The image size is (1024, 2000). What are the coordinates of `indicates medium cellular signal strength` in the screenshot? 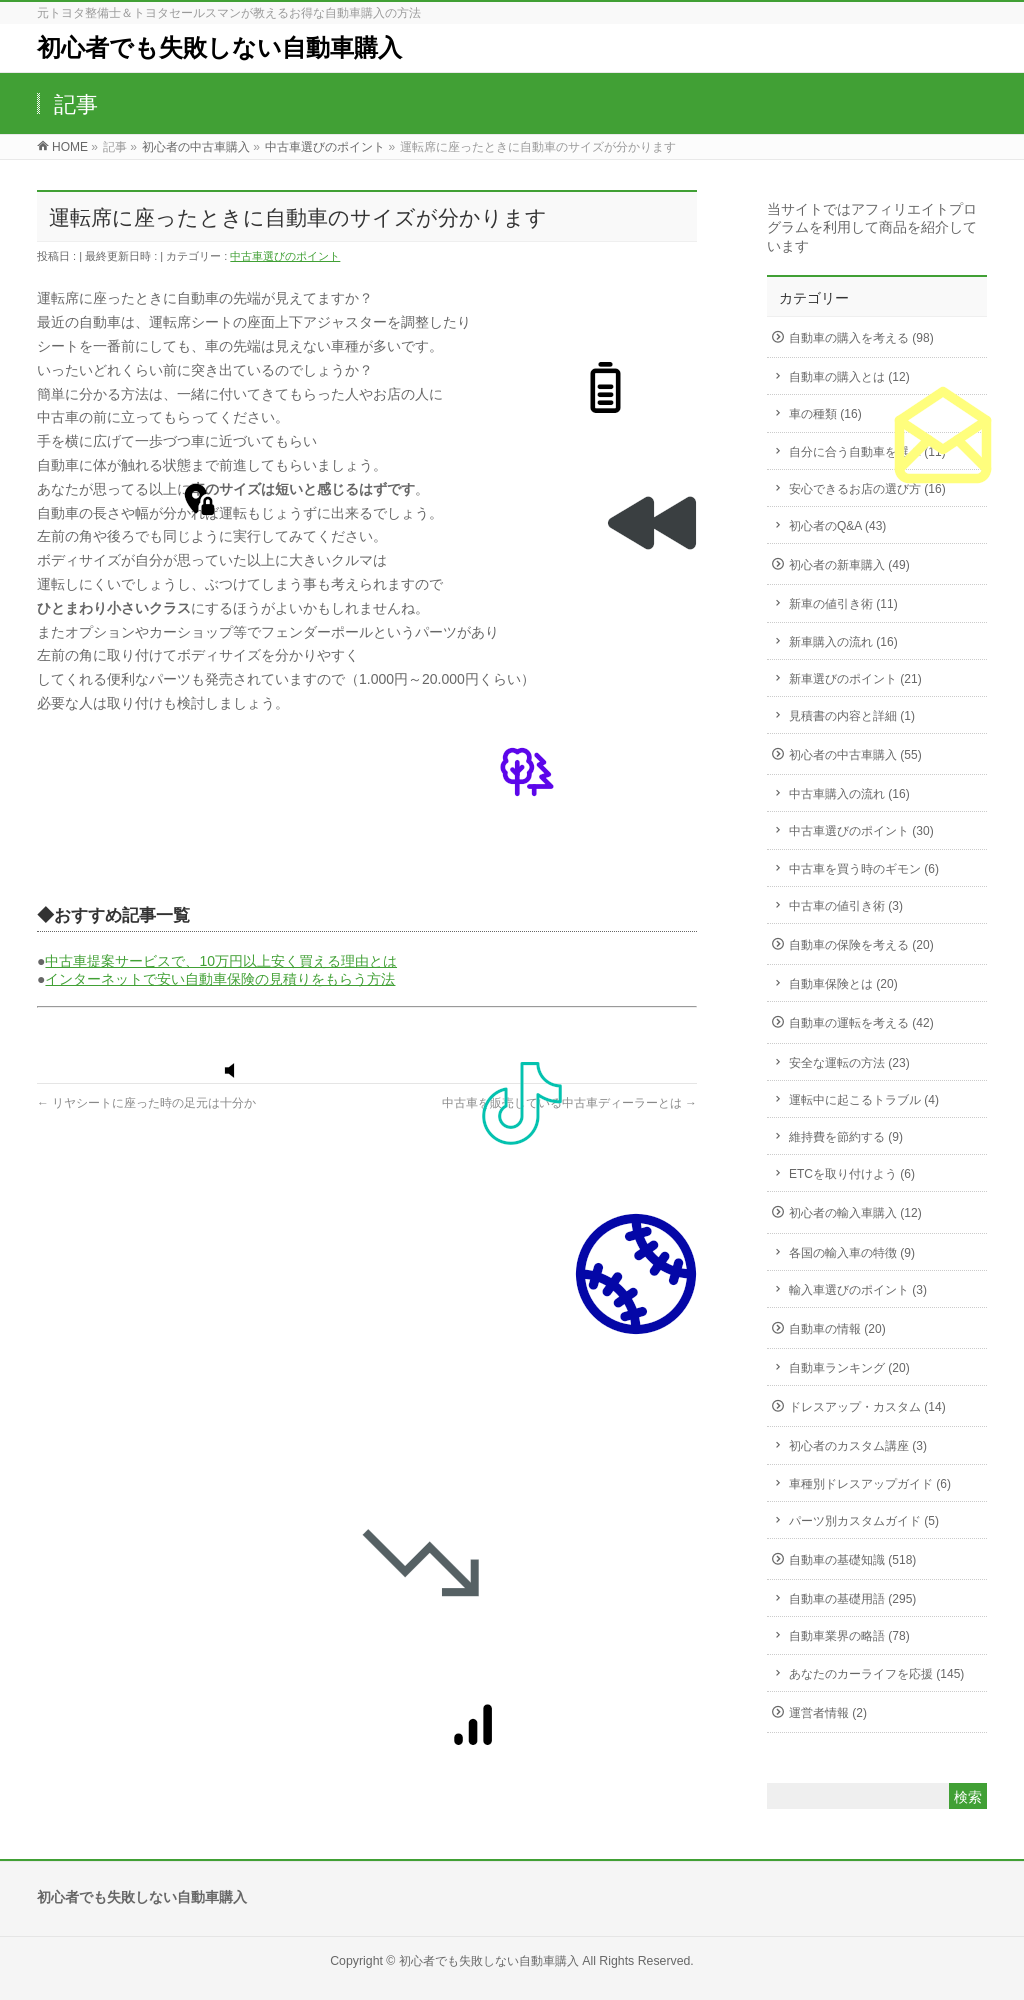 It's located at (490, 1714).